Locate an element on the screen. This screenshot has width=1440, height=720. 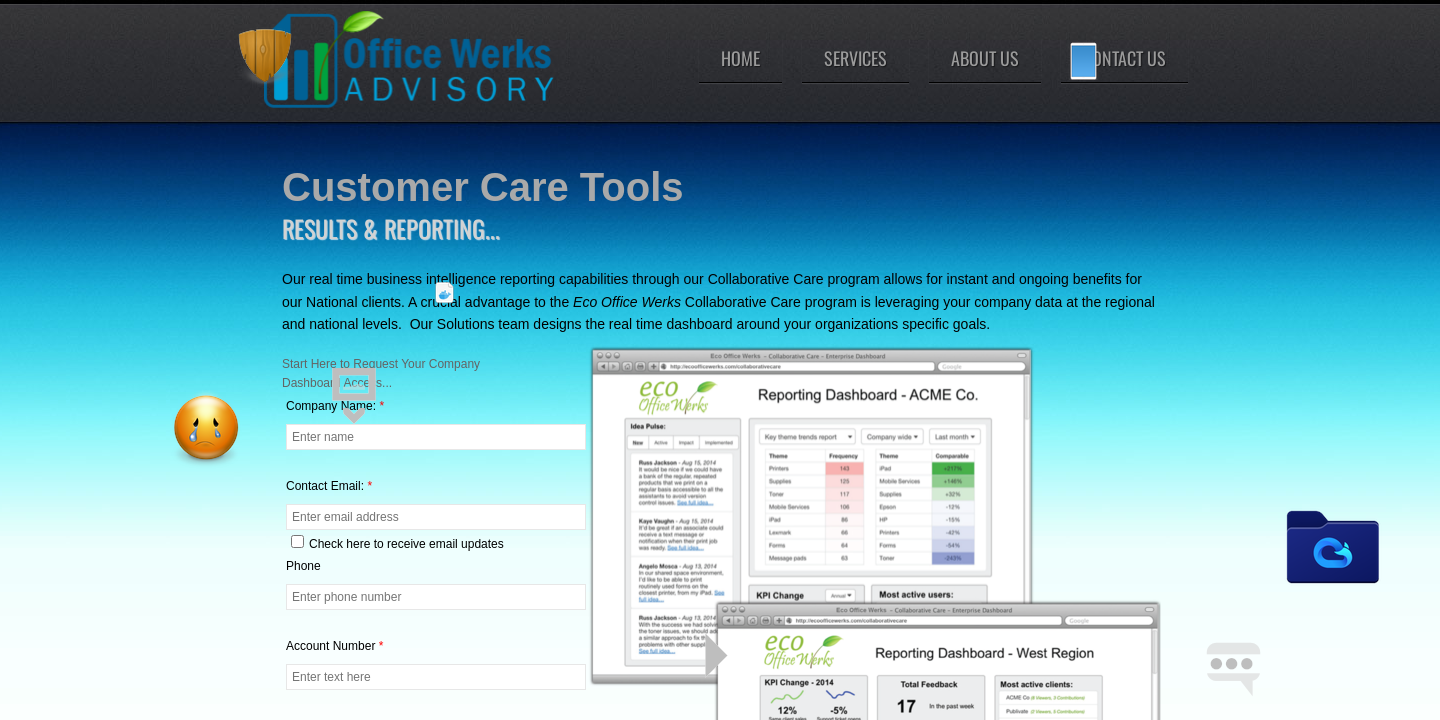
connected iPad Pro device is located at coordinates (1083, 61).